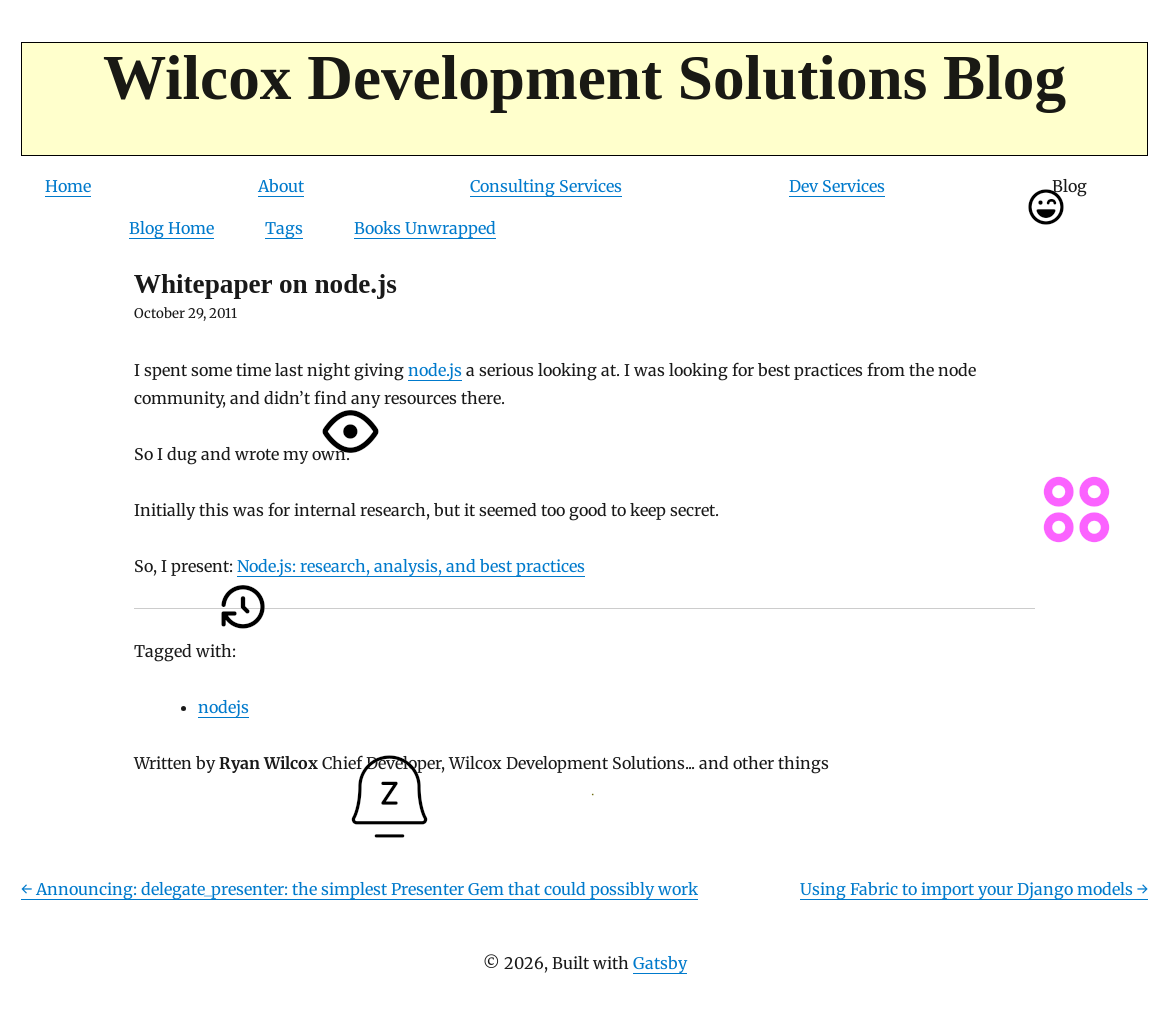 Image resolution: width=1169 pixels, height=1019 pixels. Describe the element at coordinates (1046, 207) in the screenshot. I see `add a playful reaction to a message` at that location.